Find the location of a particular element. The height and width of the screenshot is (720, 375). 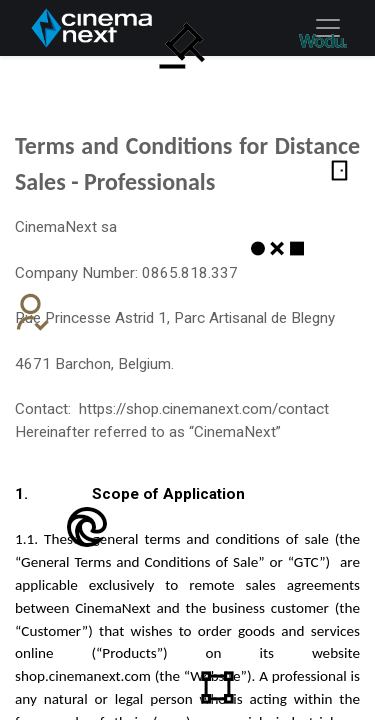

follow a user or add to your network is located at coordinates (30, 312).